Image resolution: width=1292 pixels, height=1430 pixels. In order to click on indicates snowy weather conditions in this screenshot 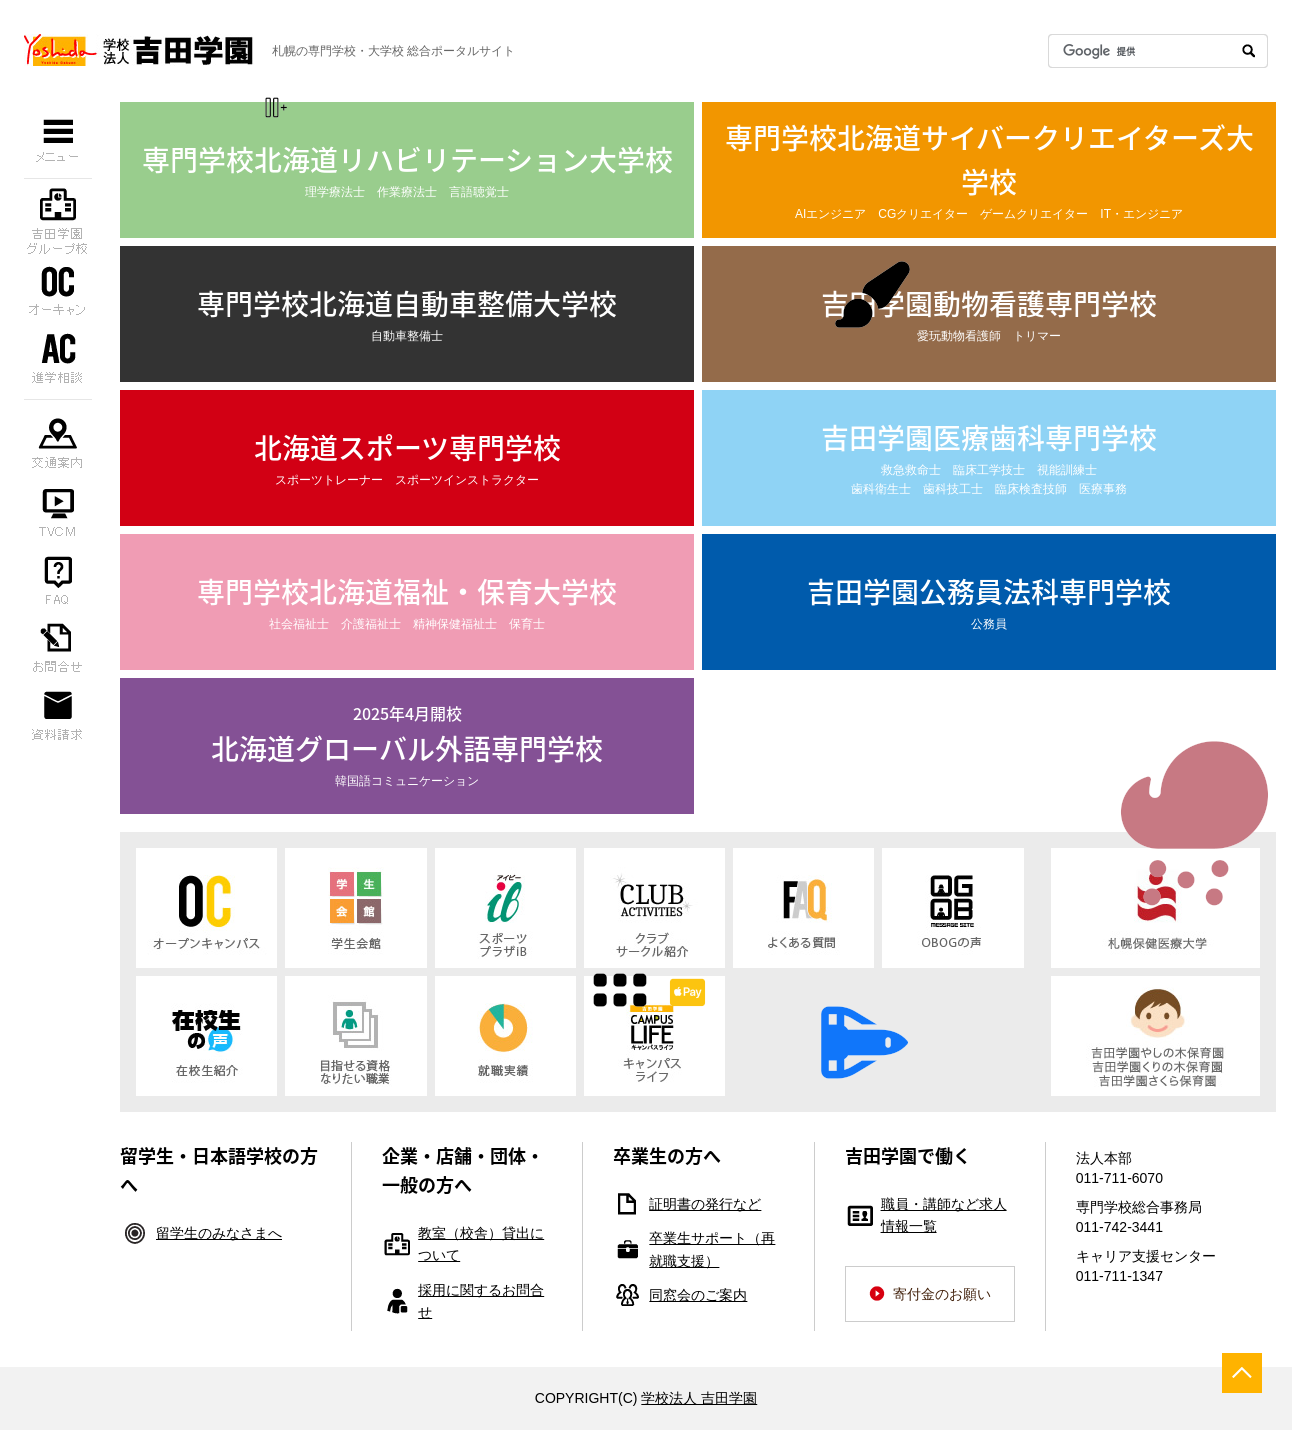, I will do `click(1194, 820)`.